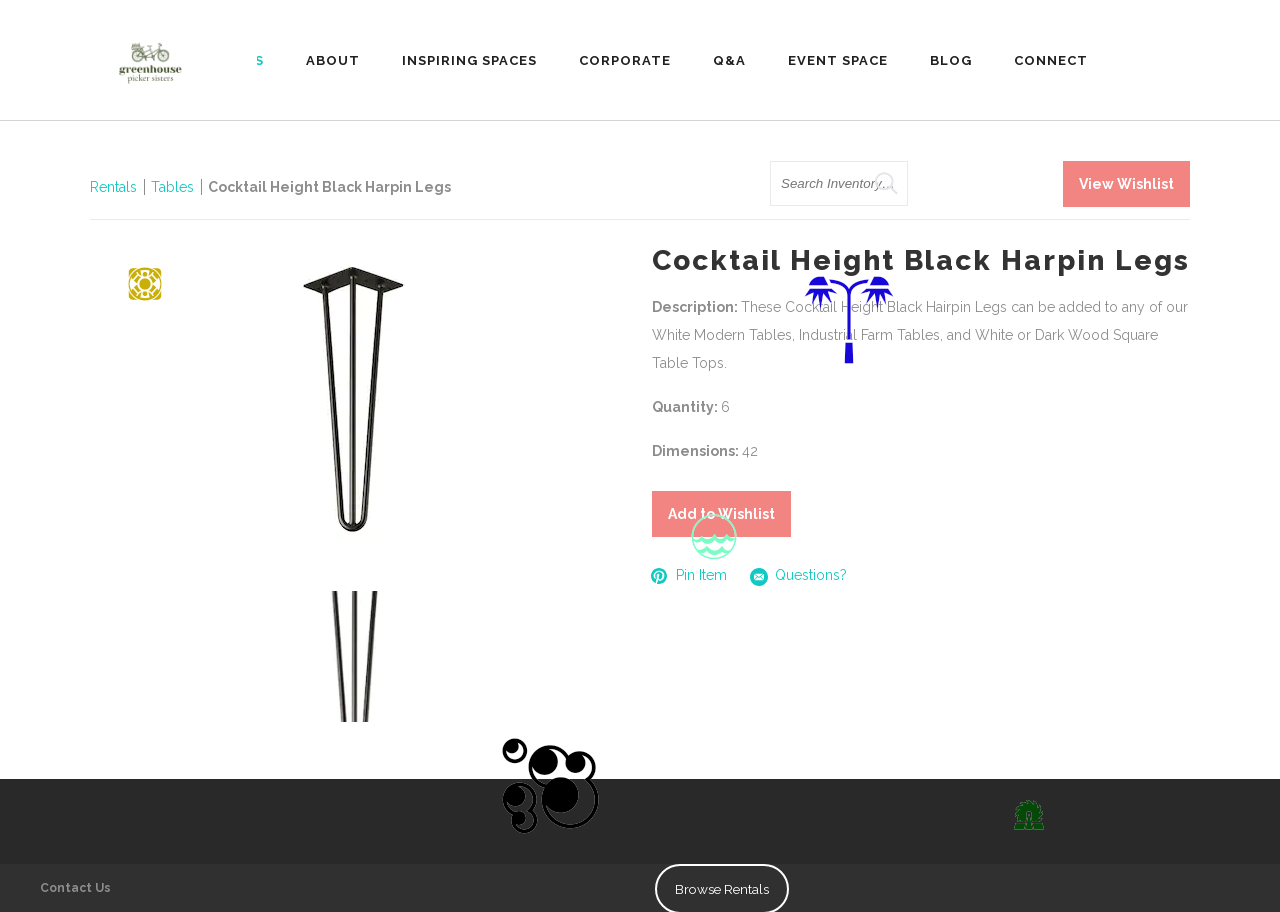 The height and width of the screenshot is (912, 1280). I want to click on indicates ocean or maritime game mode, so click(714, 537).